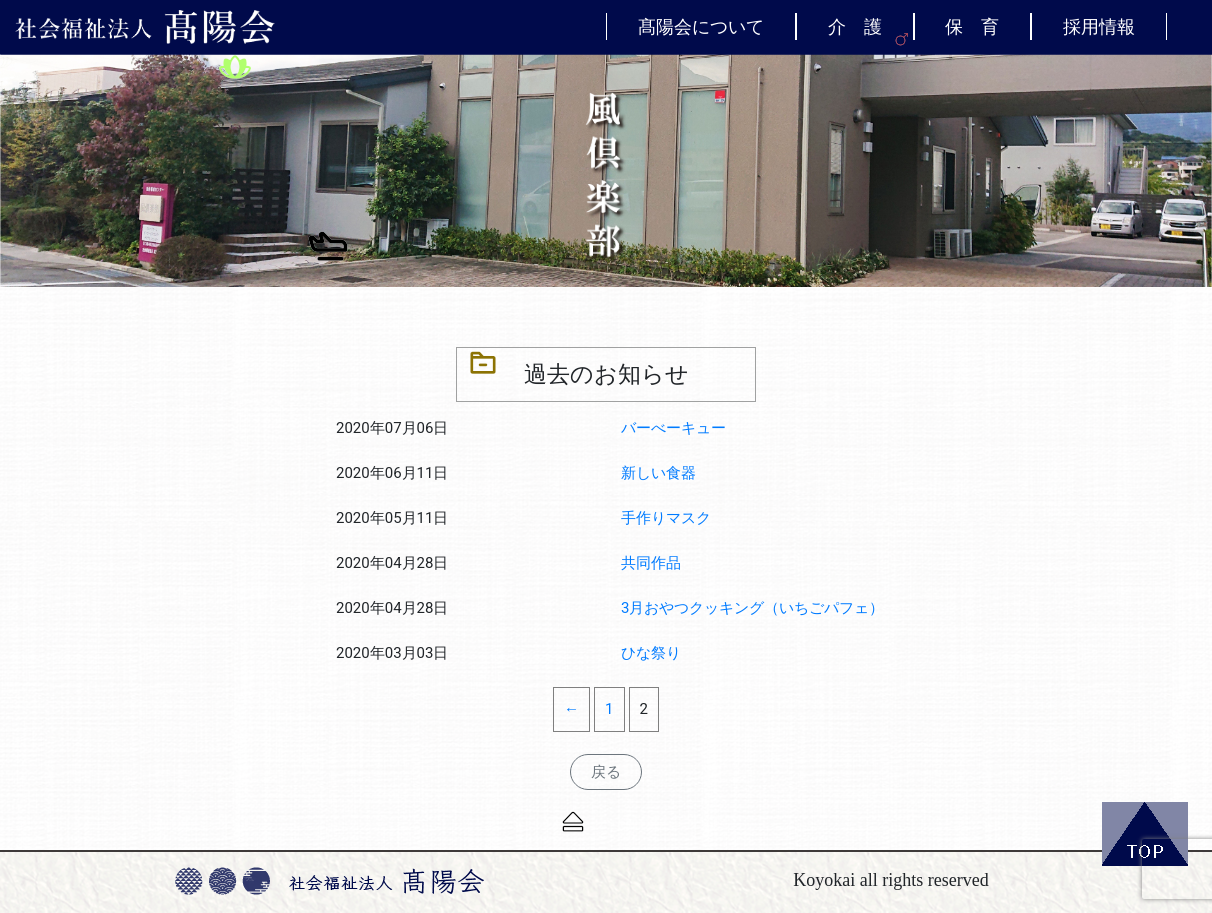 The height and width of the screenshot is (913, 1212). What do you see at coordinates (483, 363) in the screenshot?
I see `remove a folder from your files` at bounding box center [483, 363].